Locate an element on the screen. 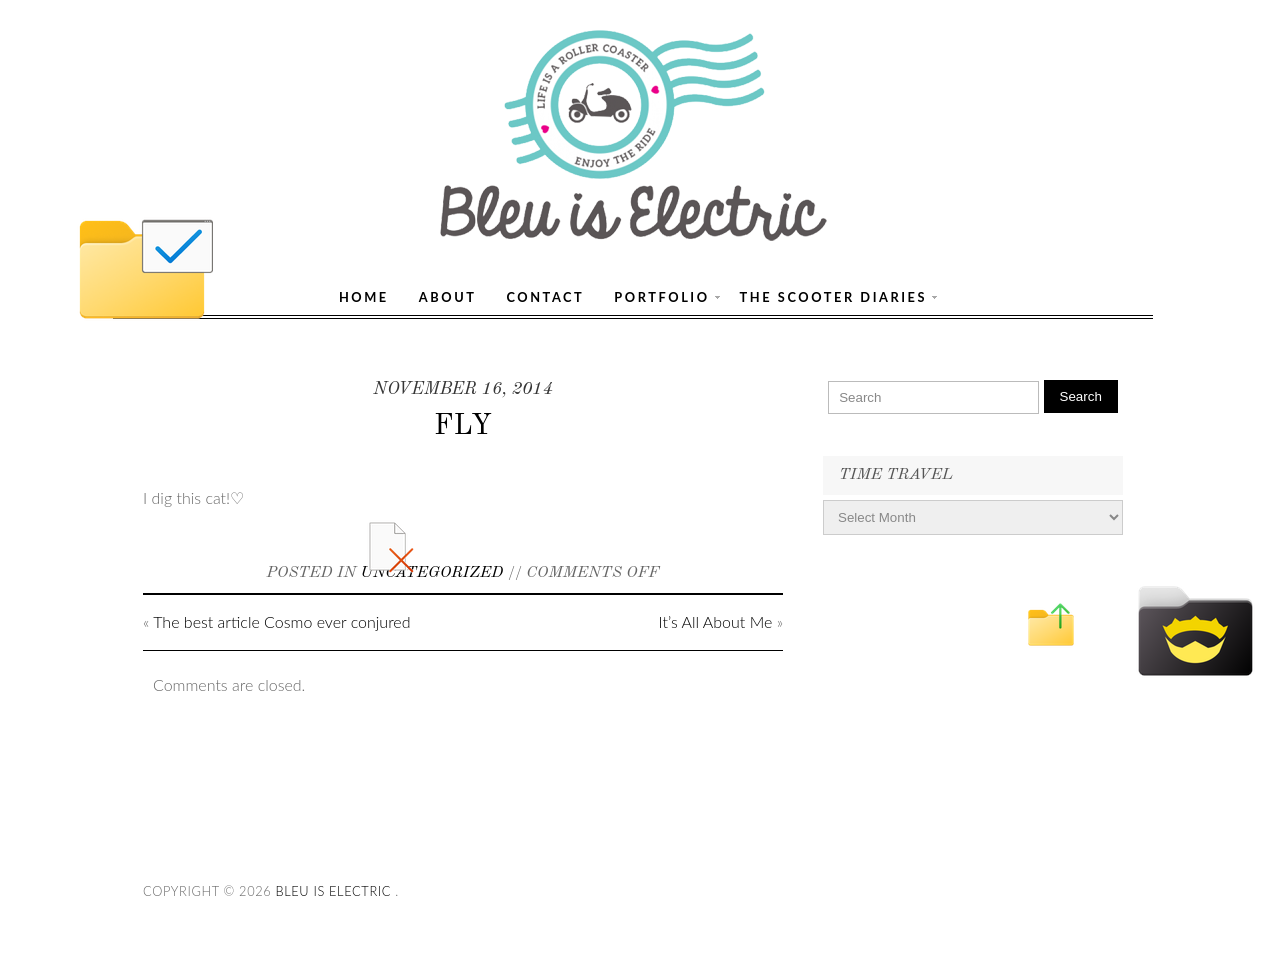 The width and height of the screenshot is (1266, 963). delete a file or document is located at coordinates (387, 546).